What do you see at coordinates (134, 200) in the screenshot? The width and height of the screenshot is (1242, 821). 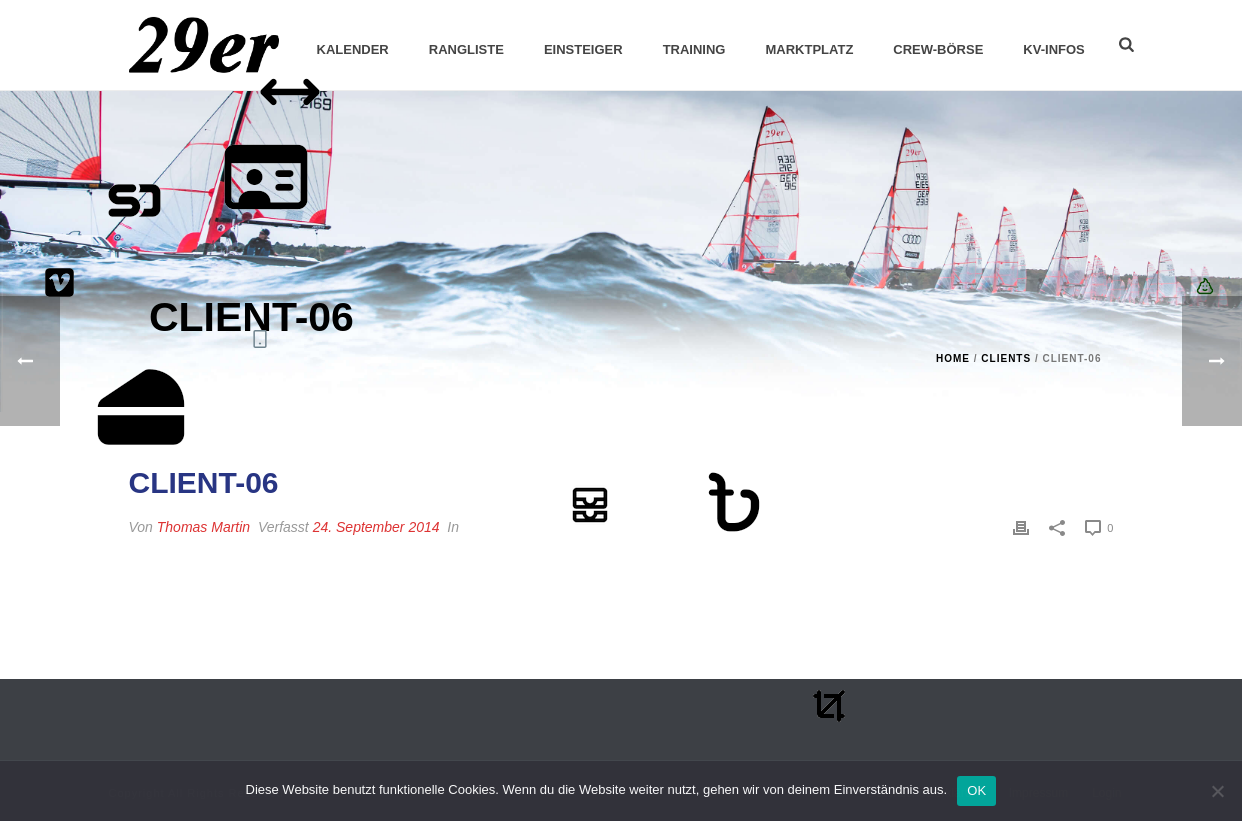 I see `speaker deck logo` at bounding box center [134, 200].